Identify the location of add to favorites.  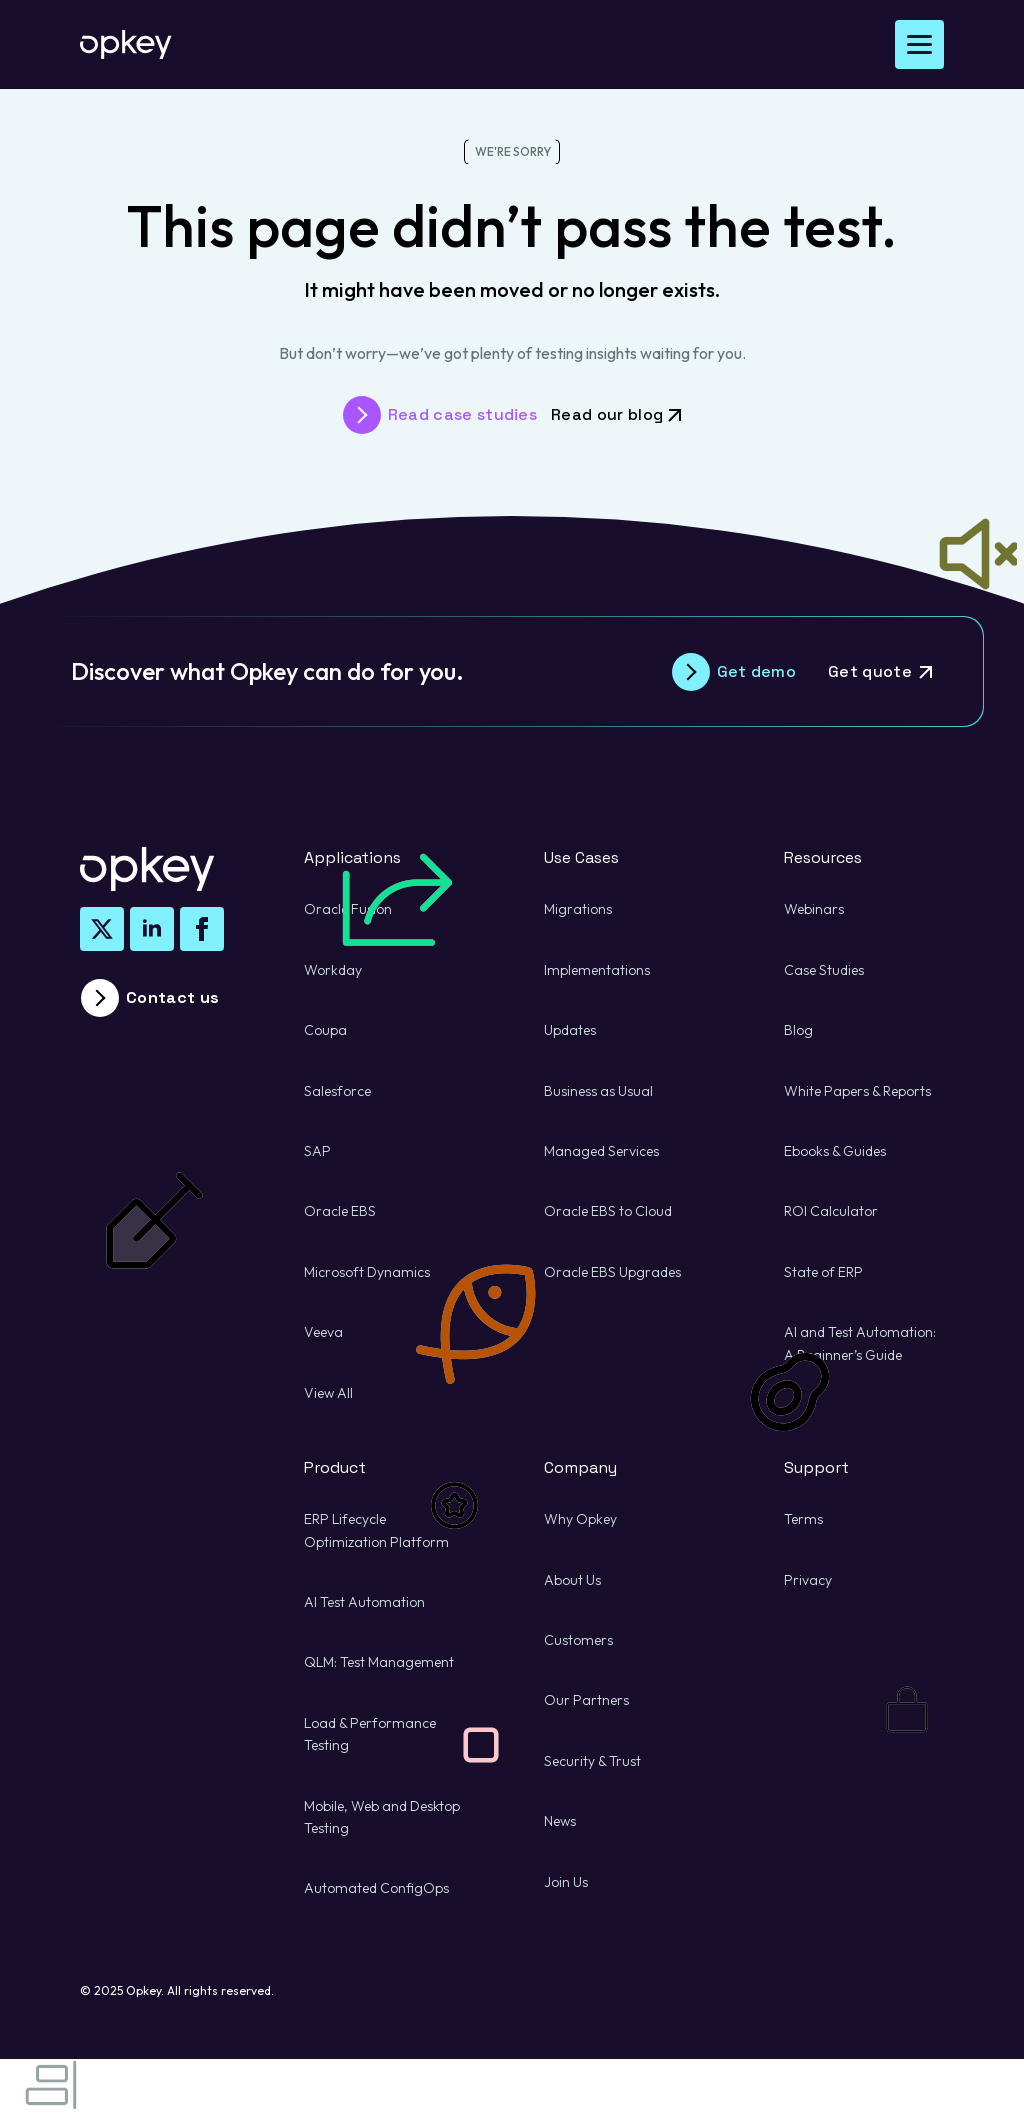
(454, 1505).